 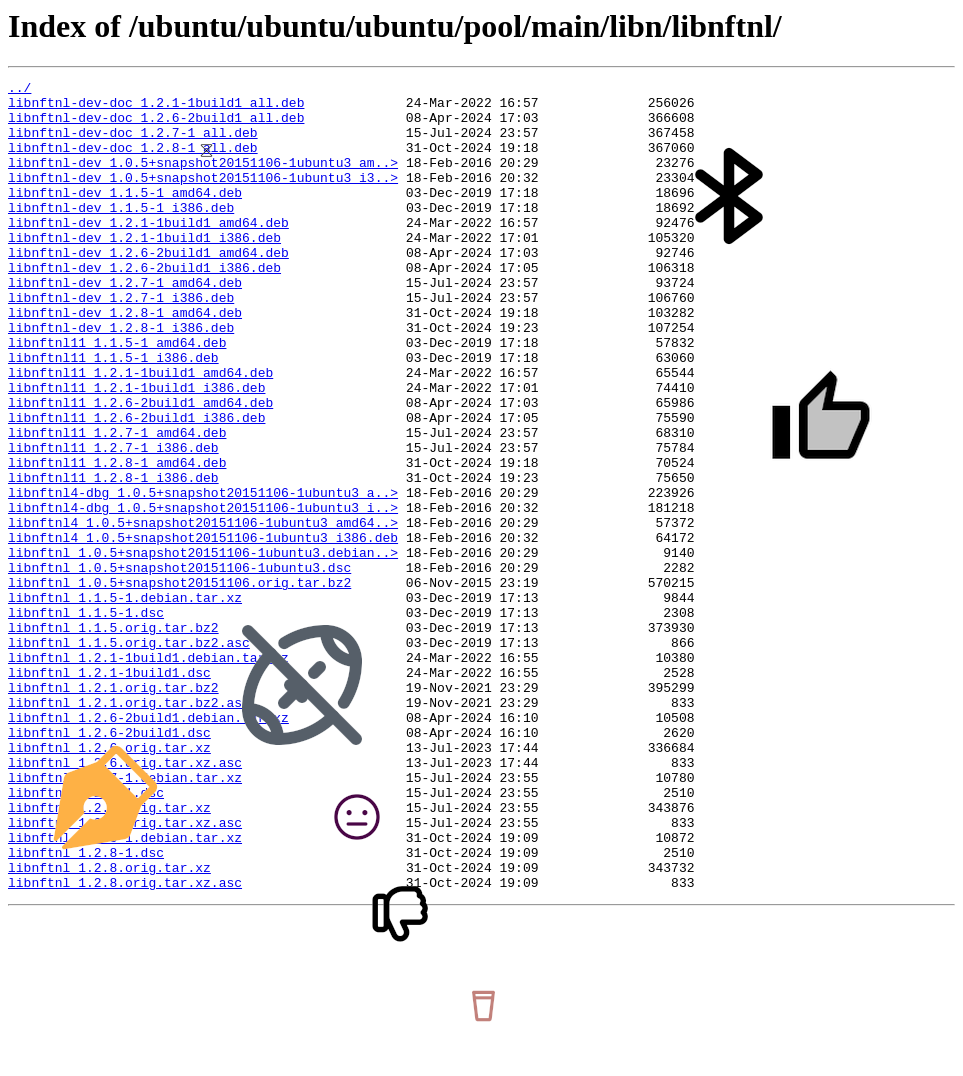 What do you see at coordinates (206, 150) in the screenshot?
I see `indicates loading or processing in progress` at bounding box center [206, 150].